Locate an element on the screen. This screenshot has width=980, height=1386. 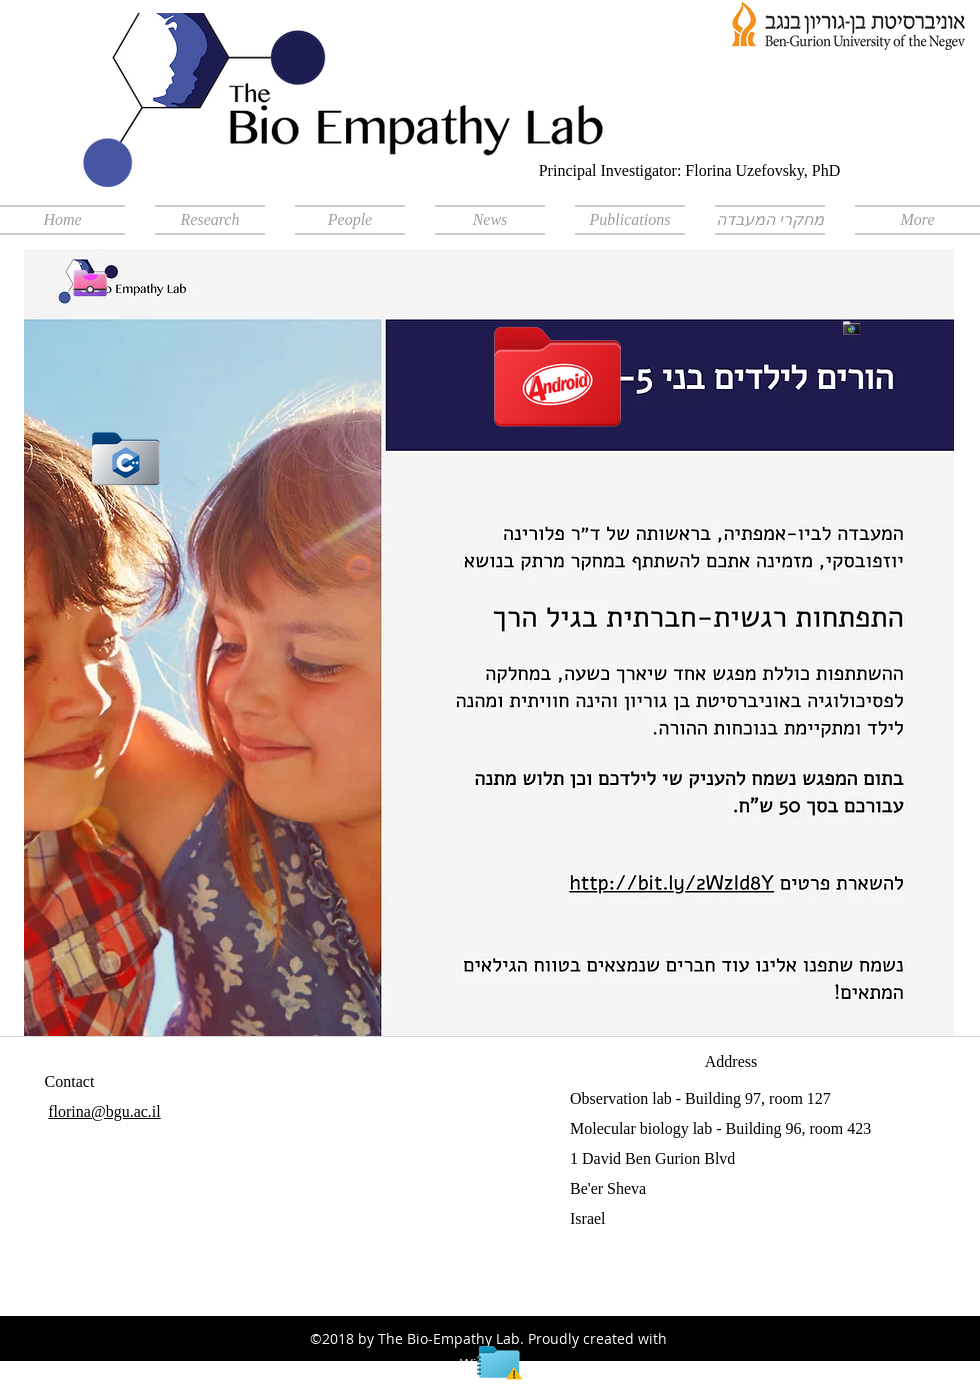
access system log files is located at coordinates (499, 1363).